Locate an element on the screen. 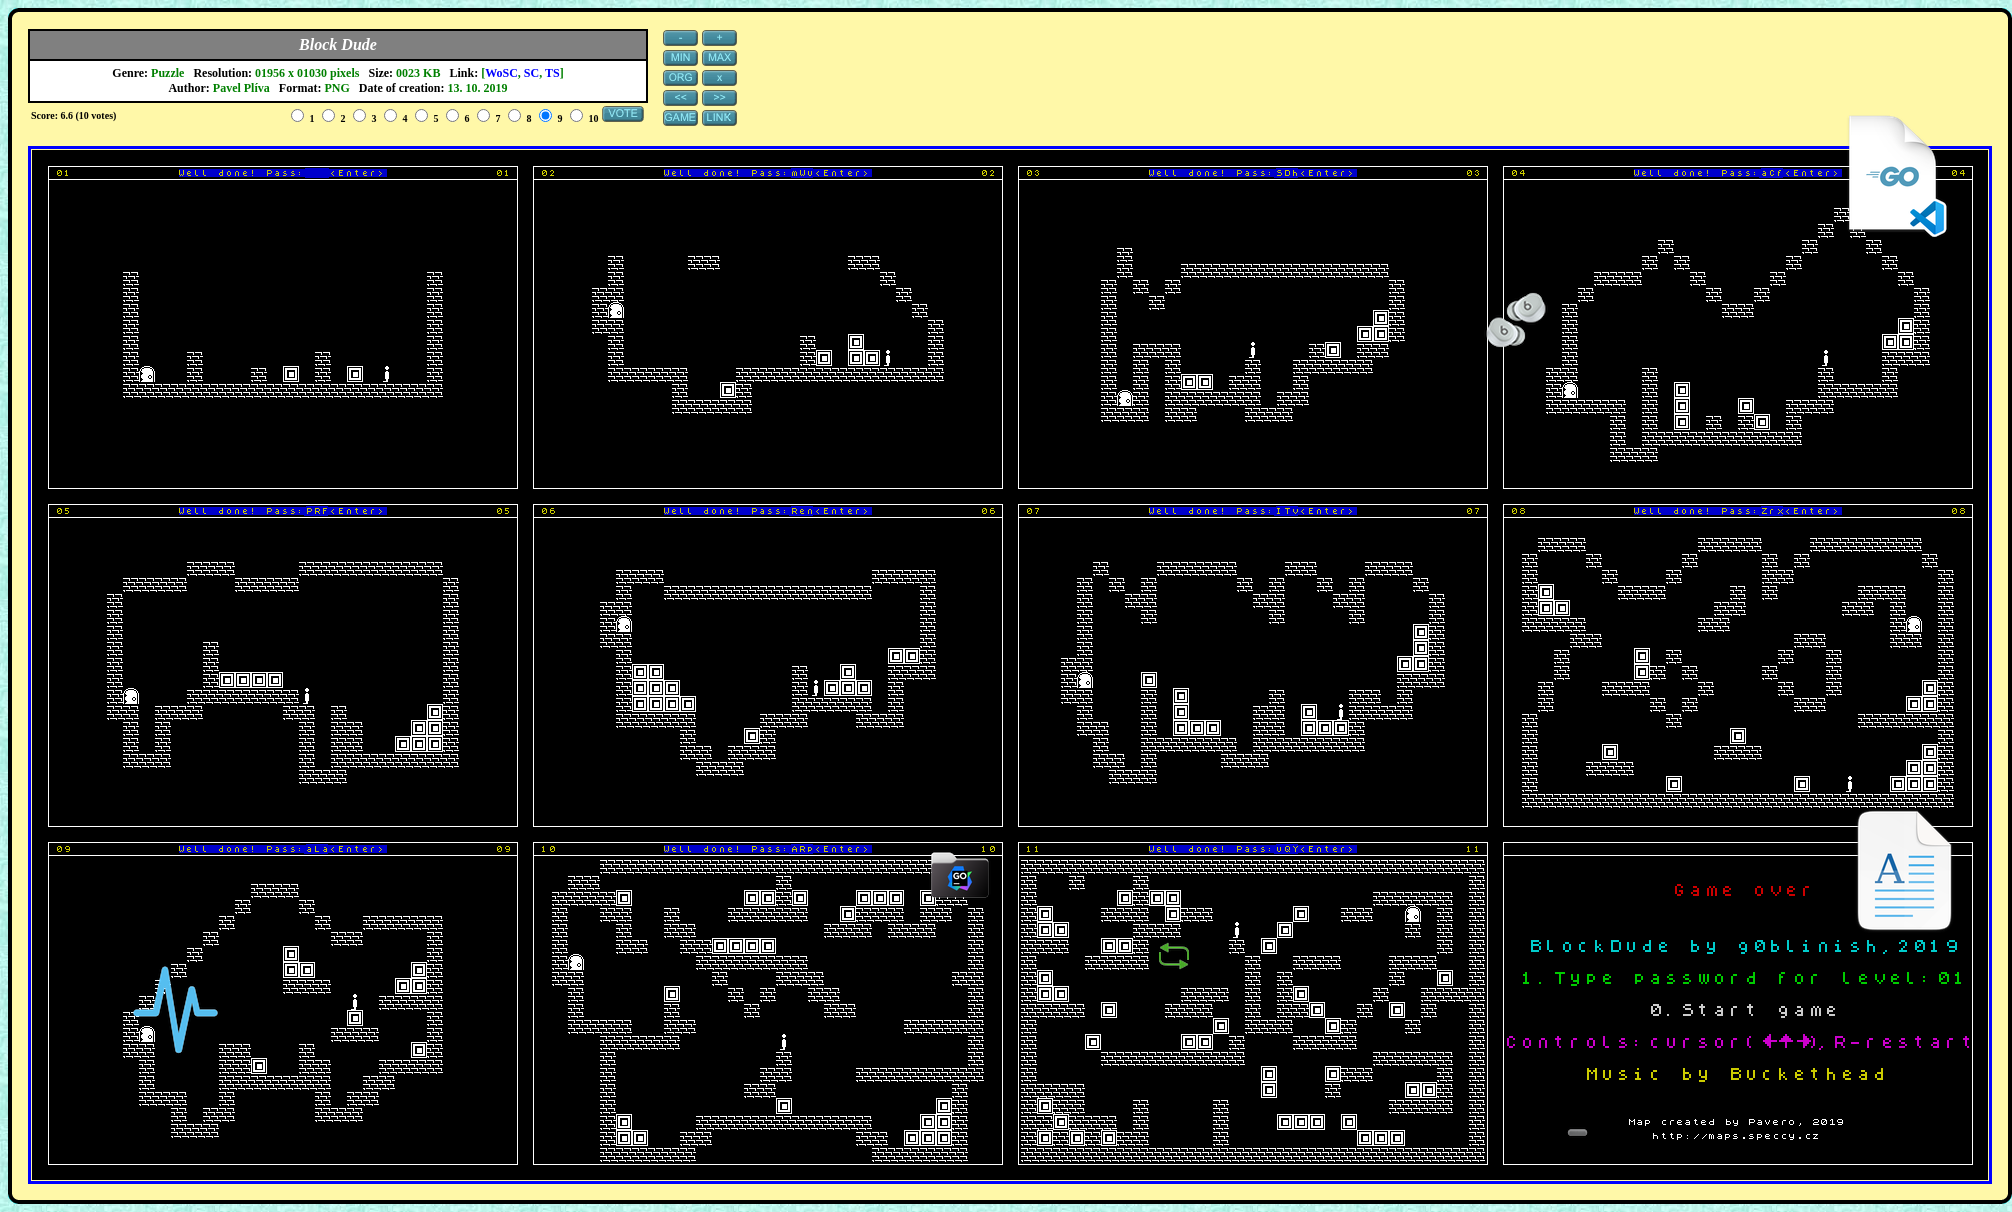 The height and width of the screenshot is (1212, 2012). open a Go language file in Visual Studio Code is located at coordinates (1892, 175).